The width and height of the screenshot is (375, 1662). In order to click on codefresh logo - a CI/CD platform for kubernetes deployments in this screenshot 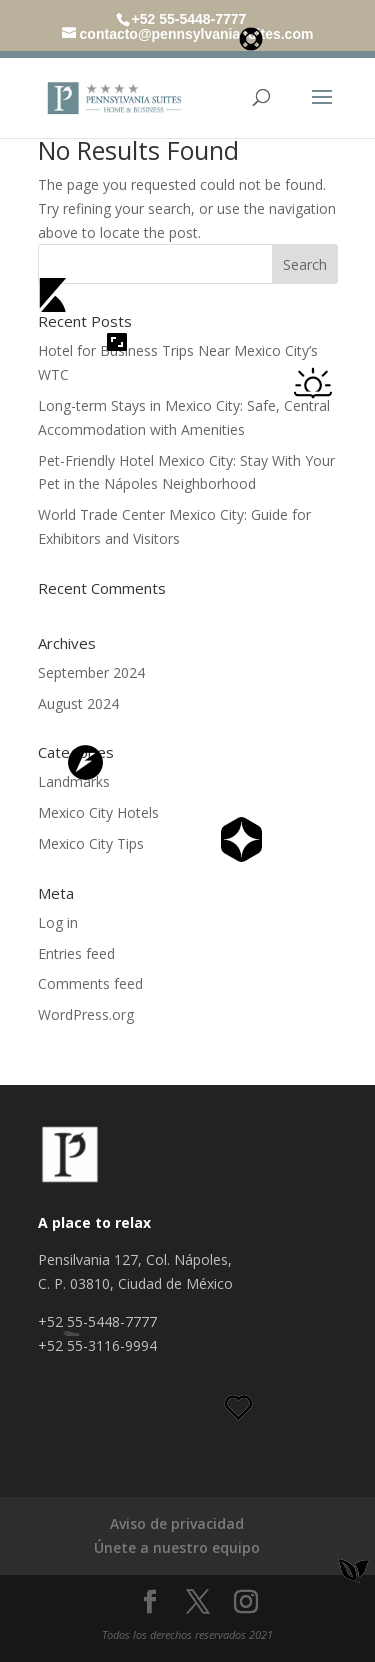, I will do `click(354, 1571)`.